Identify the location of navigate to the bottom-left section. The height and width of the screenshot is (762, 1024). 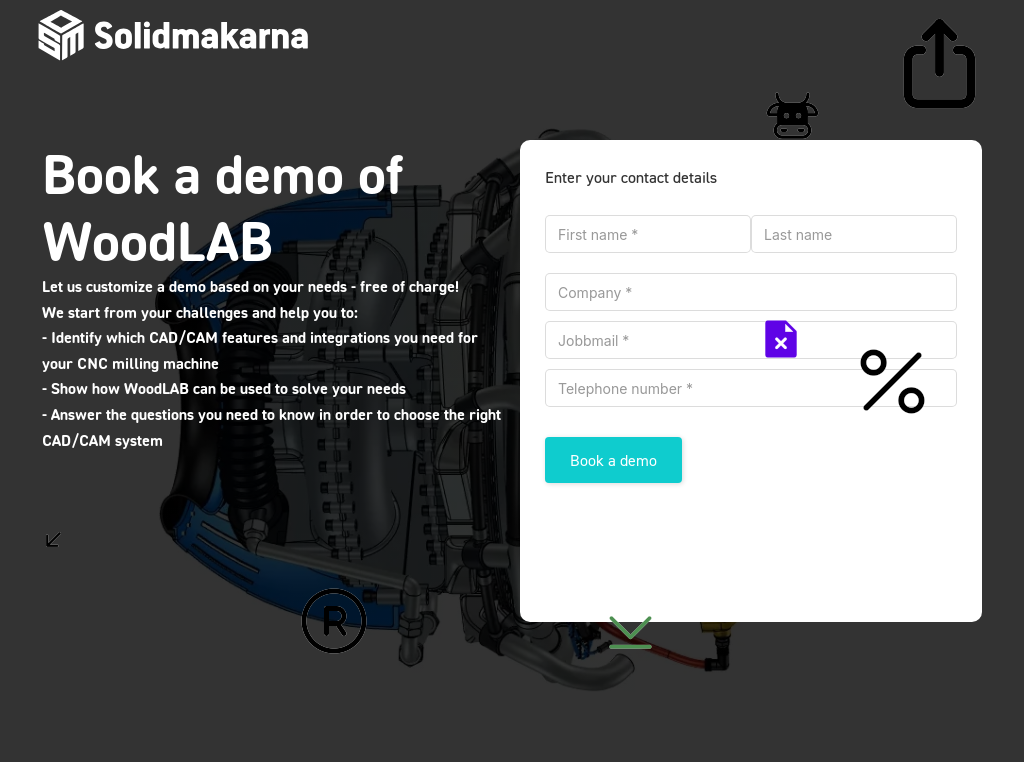
(53, 539).